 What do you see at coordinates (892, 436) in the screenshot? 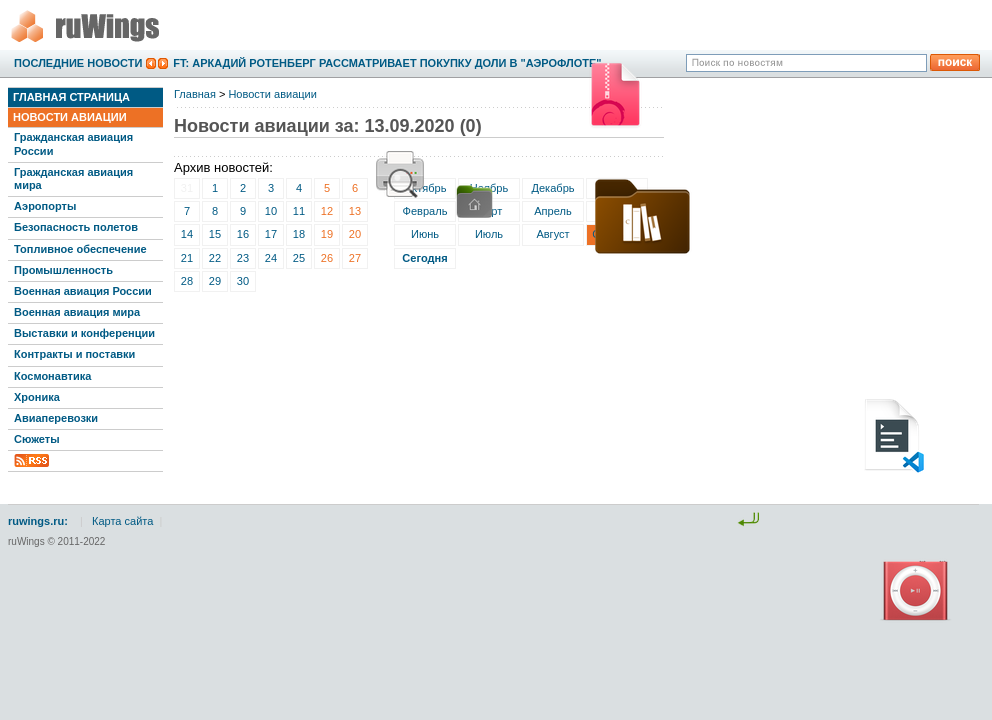
I see `open a shell script file in Visual Studio Code` at bounding box center [892, 436].